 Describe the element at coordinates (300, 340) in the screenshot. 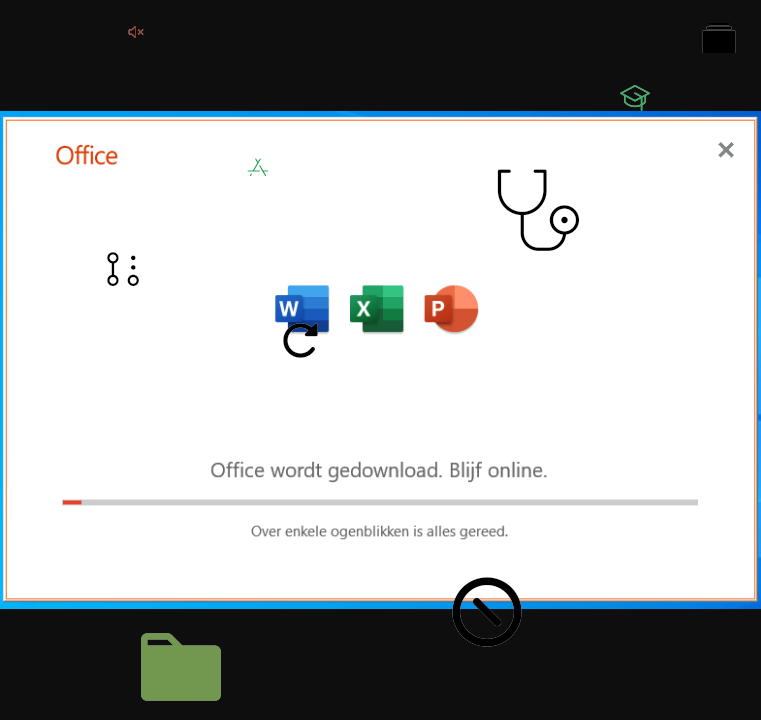

I see `redo the last undone action` at that location.